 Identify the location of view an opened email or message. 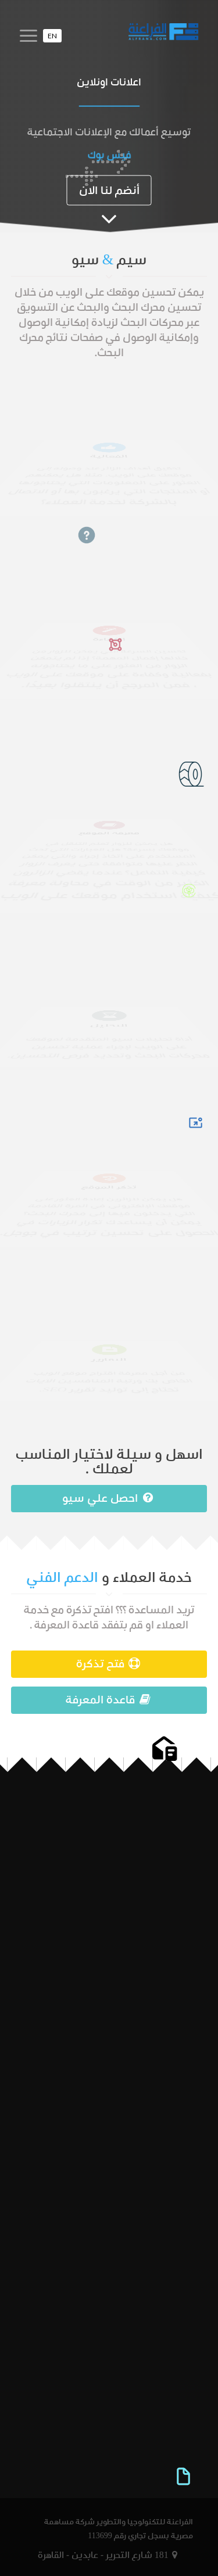
(164, 1749).